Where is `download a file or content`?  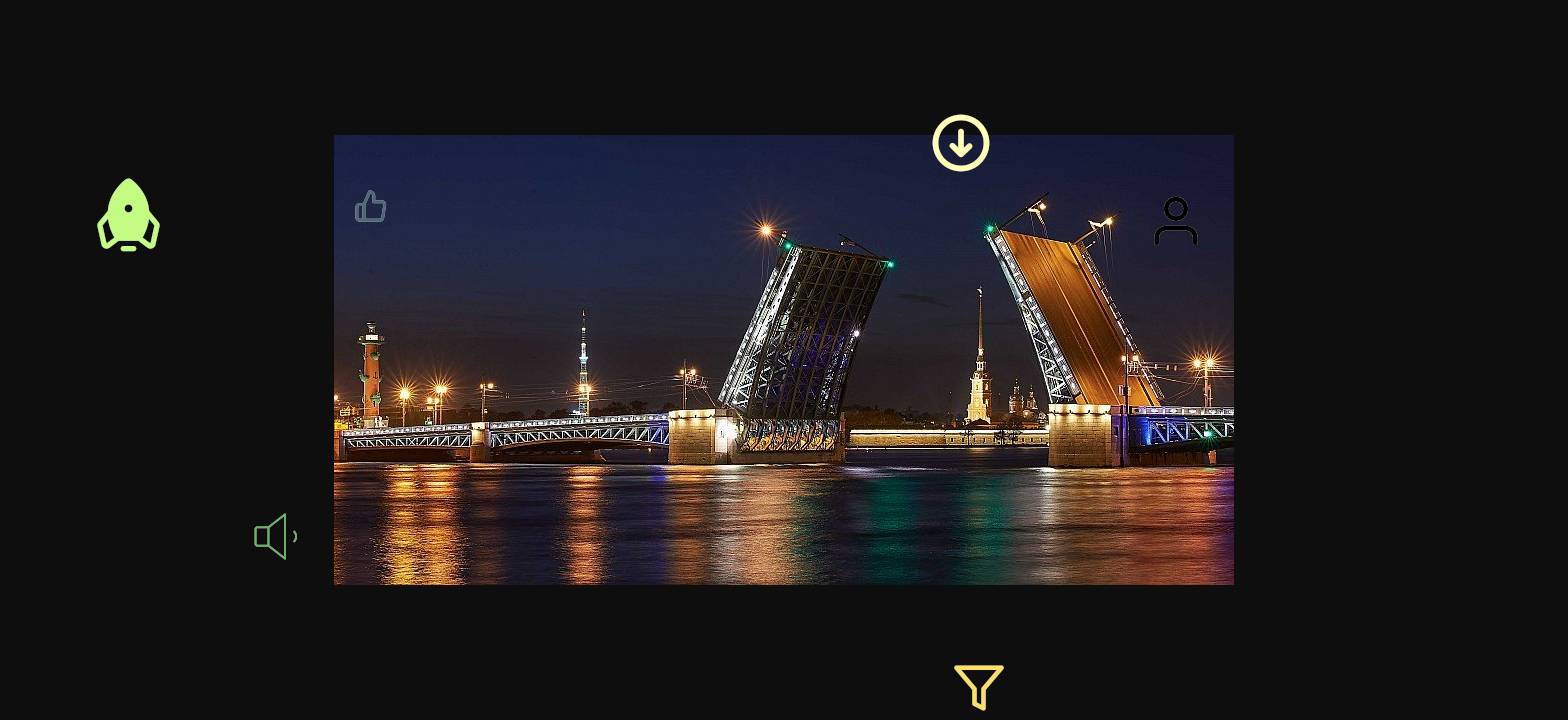
download a file or content is located at coordinates (961, 143).